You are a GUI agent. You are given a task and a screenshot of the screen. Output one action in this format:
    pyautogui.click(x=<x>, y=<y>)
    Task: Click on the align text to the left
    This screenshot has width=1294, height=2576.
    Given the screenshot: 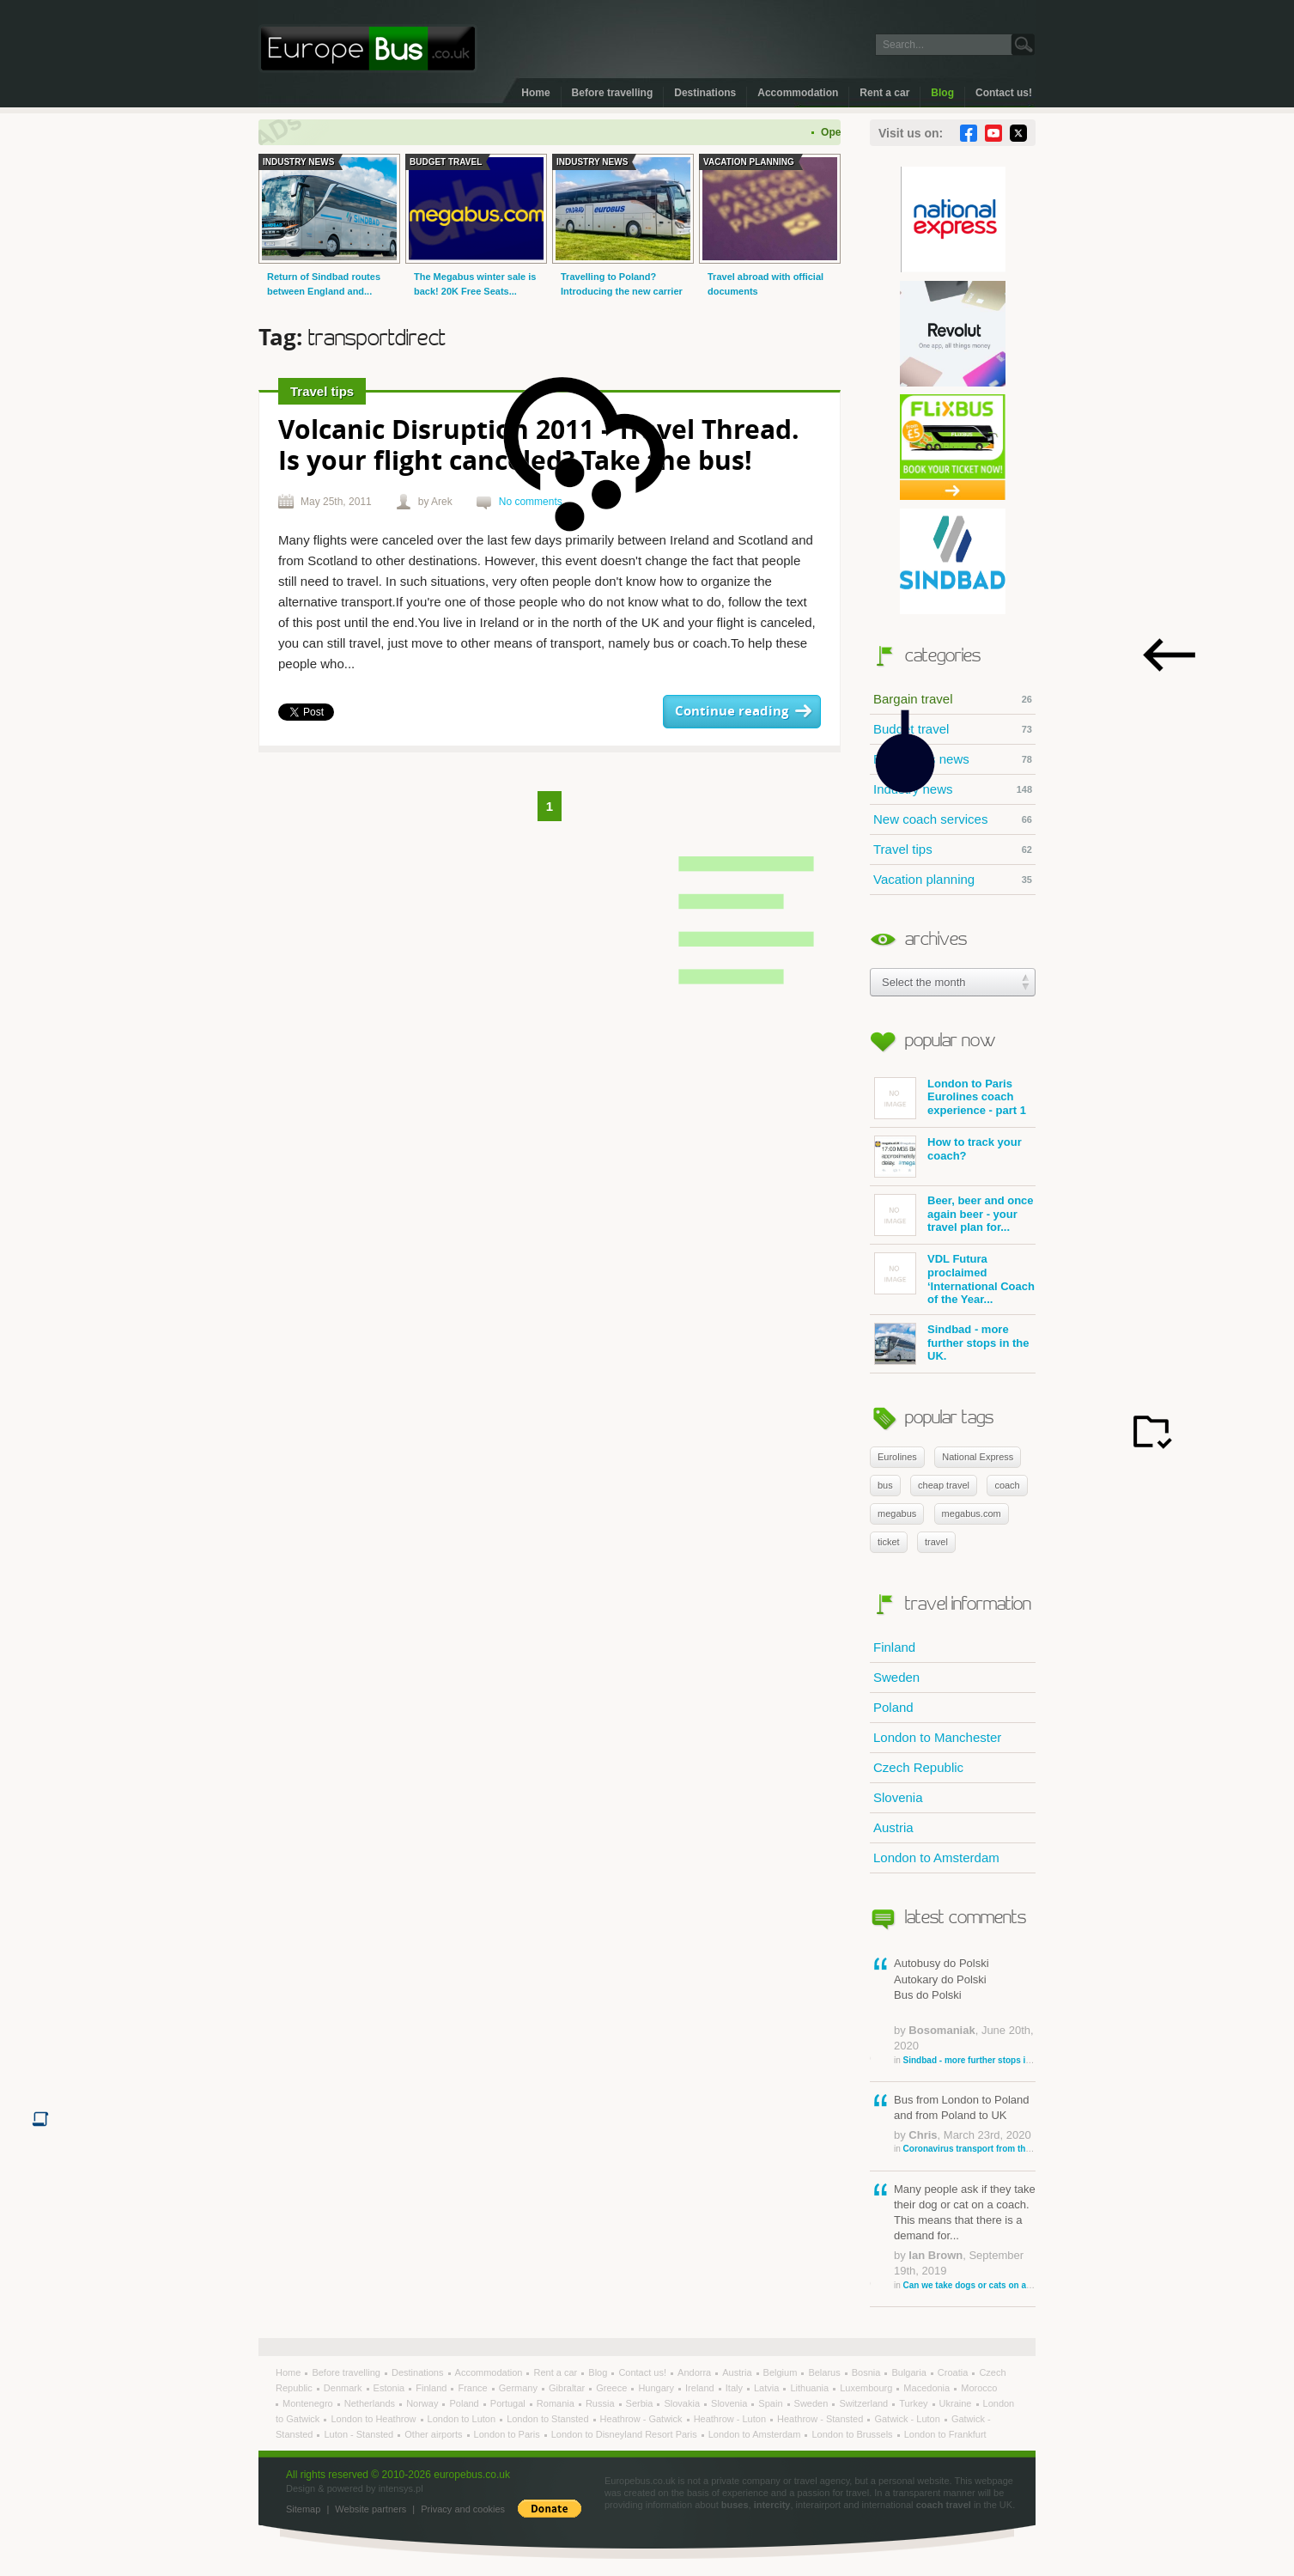 What is the action you would take?
    pyautogui.click(x=746, y=917)
    